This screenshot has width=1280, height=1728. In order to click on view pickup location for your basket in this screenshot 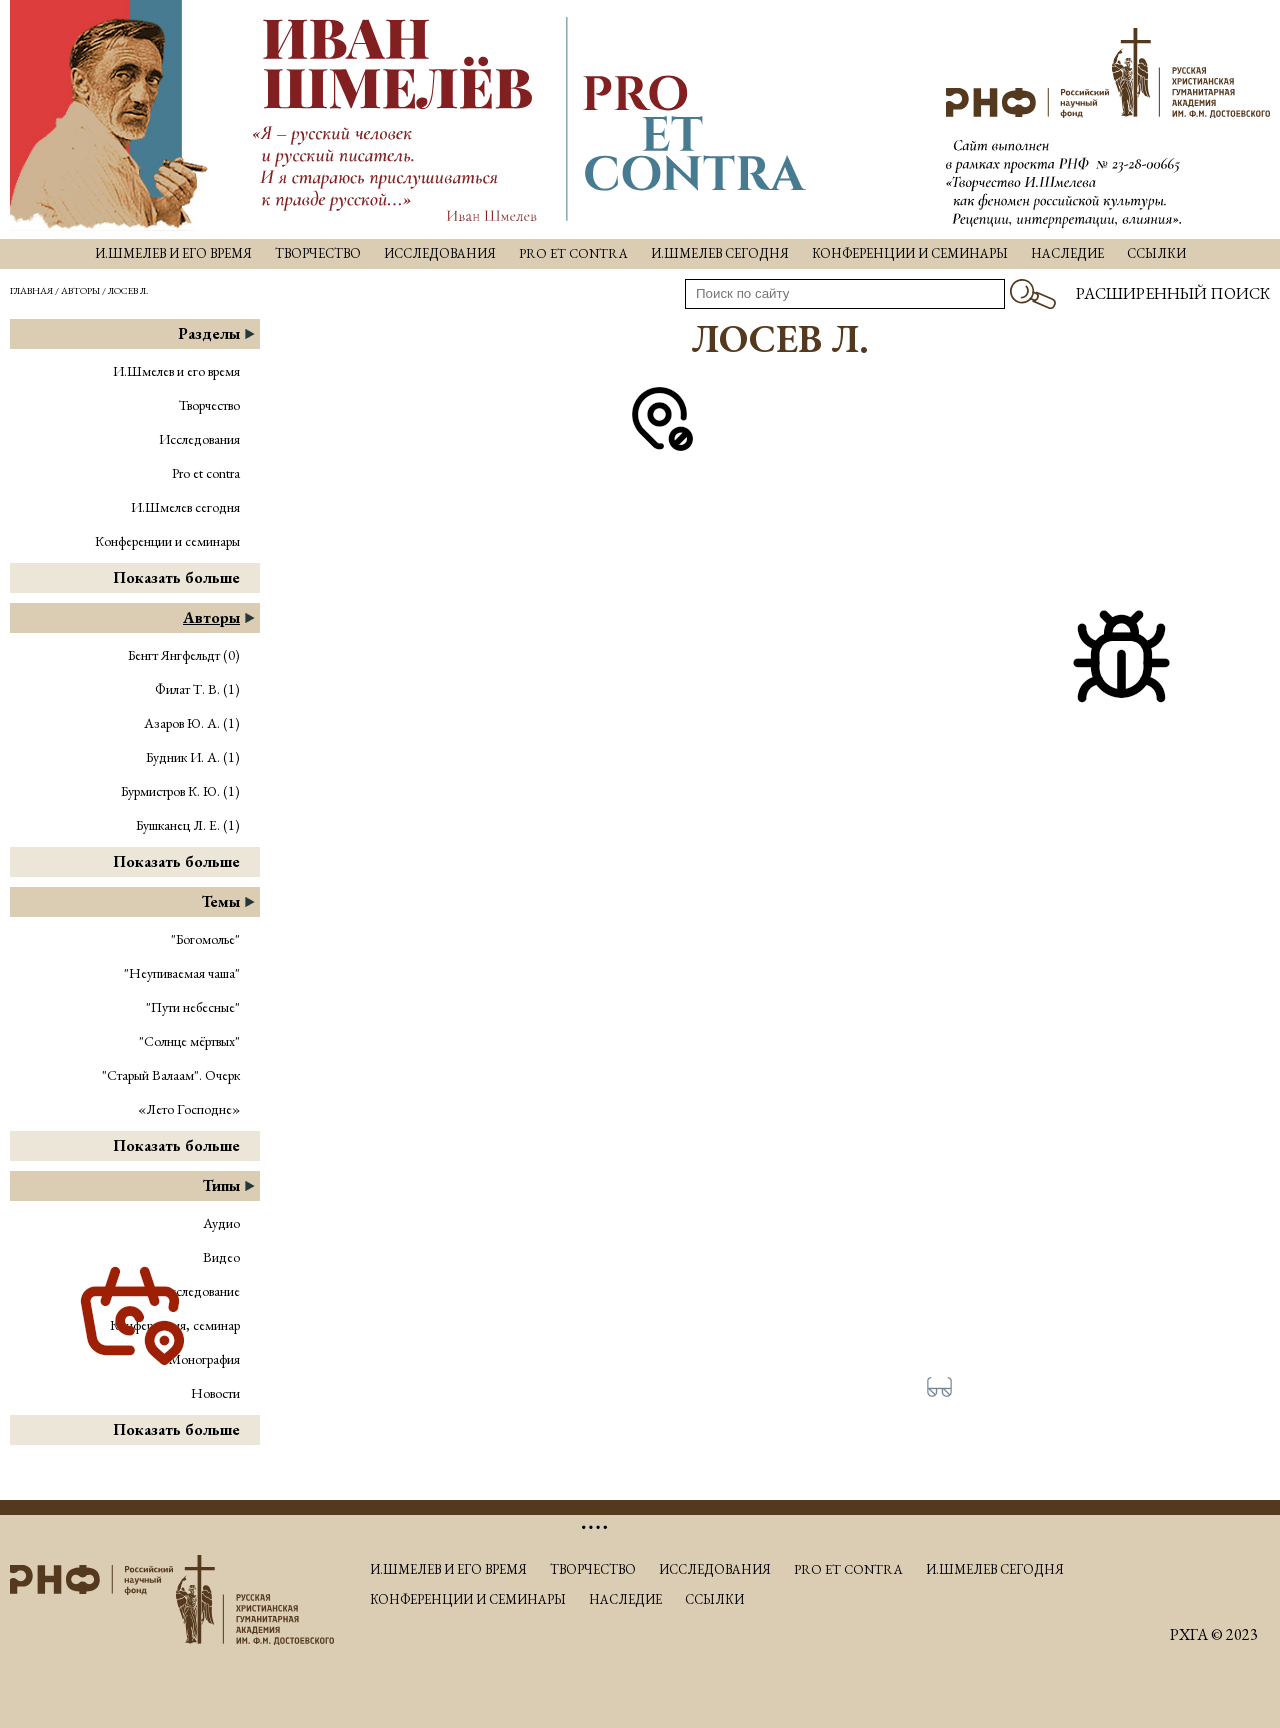, I will do `click(130, 1311)`.